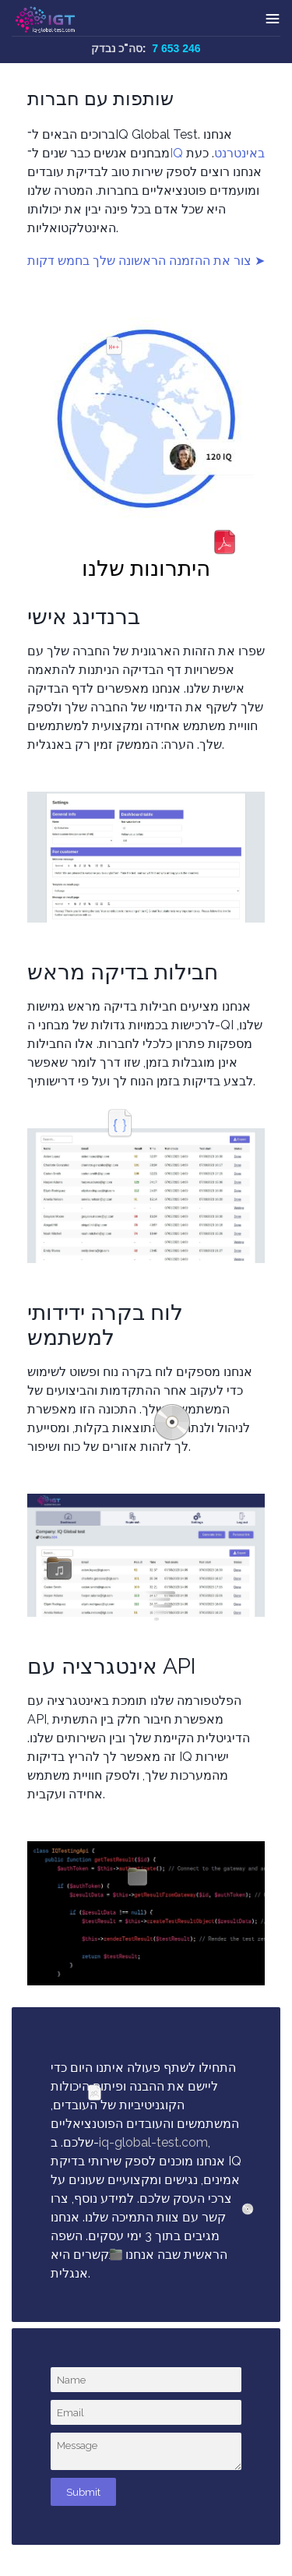 The width and height of the screenshot is (292, 2576). What do you see at coordinates (94, 2092) in the screenshot?
I see `indicates an authors or contributors file` at bounding box center [94, 2092].